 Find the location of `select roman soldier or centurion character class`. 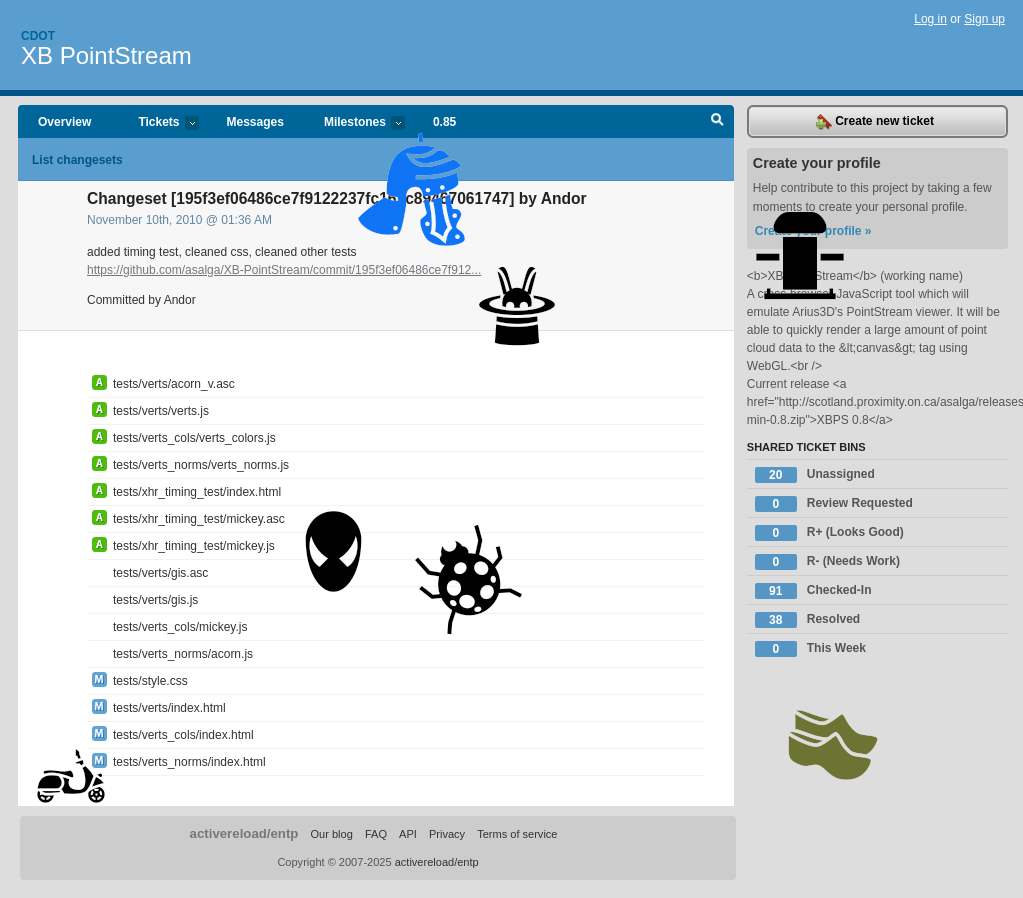

select roman soldier or centurion character class is located at coordinates (411, 189).